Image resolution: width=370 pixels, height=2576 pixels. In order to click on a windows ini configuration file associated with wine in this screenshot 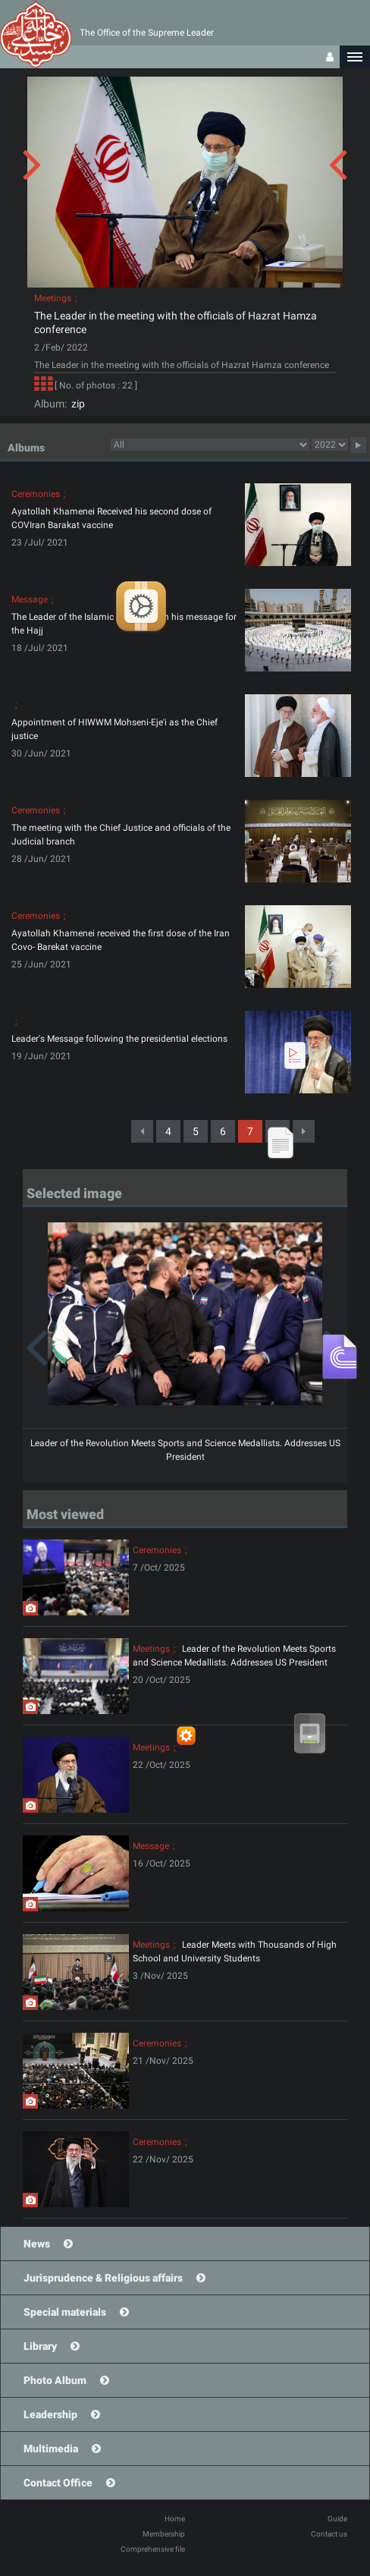, I will do `click(281, 1143)`.